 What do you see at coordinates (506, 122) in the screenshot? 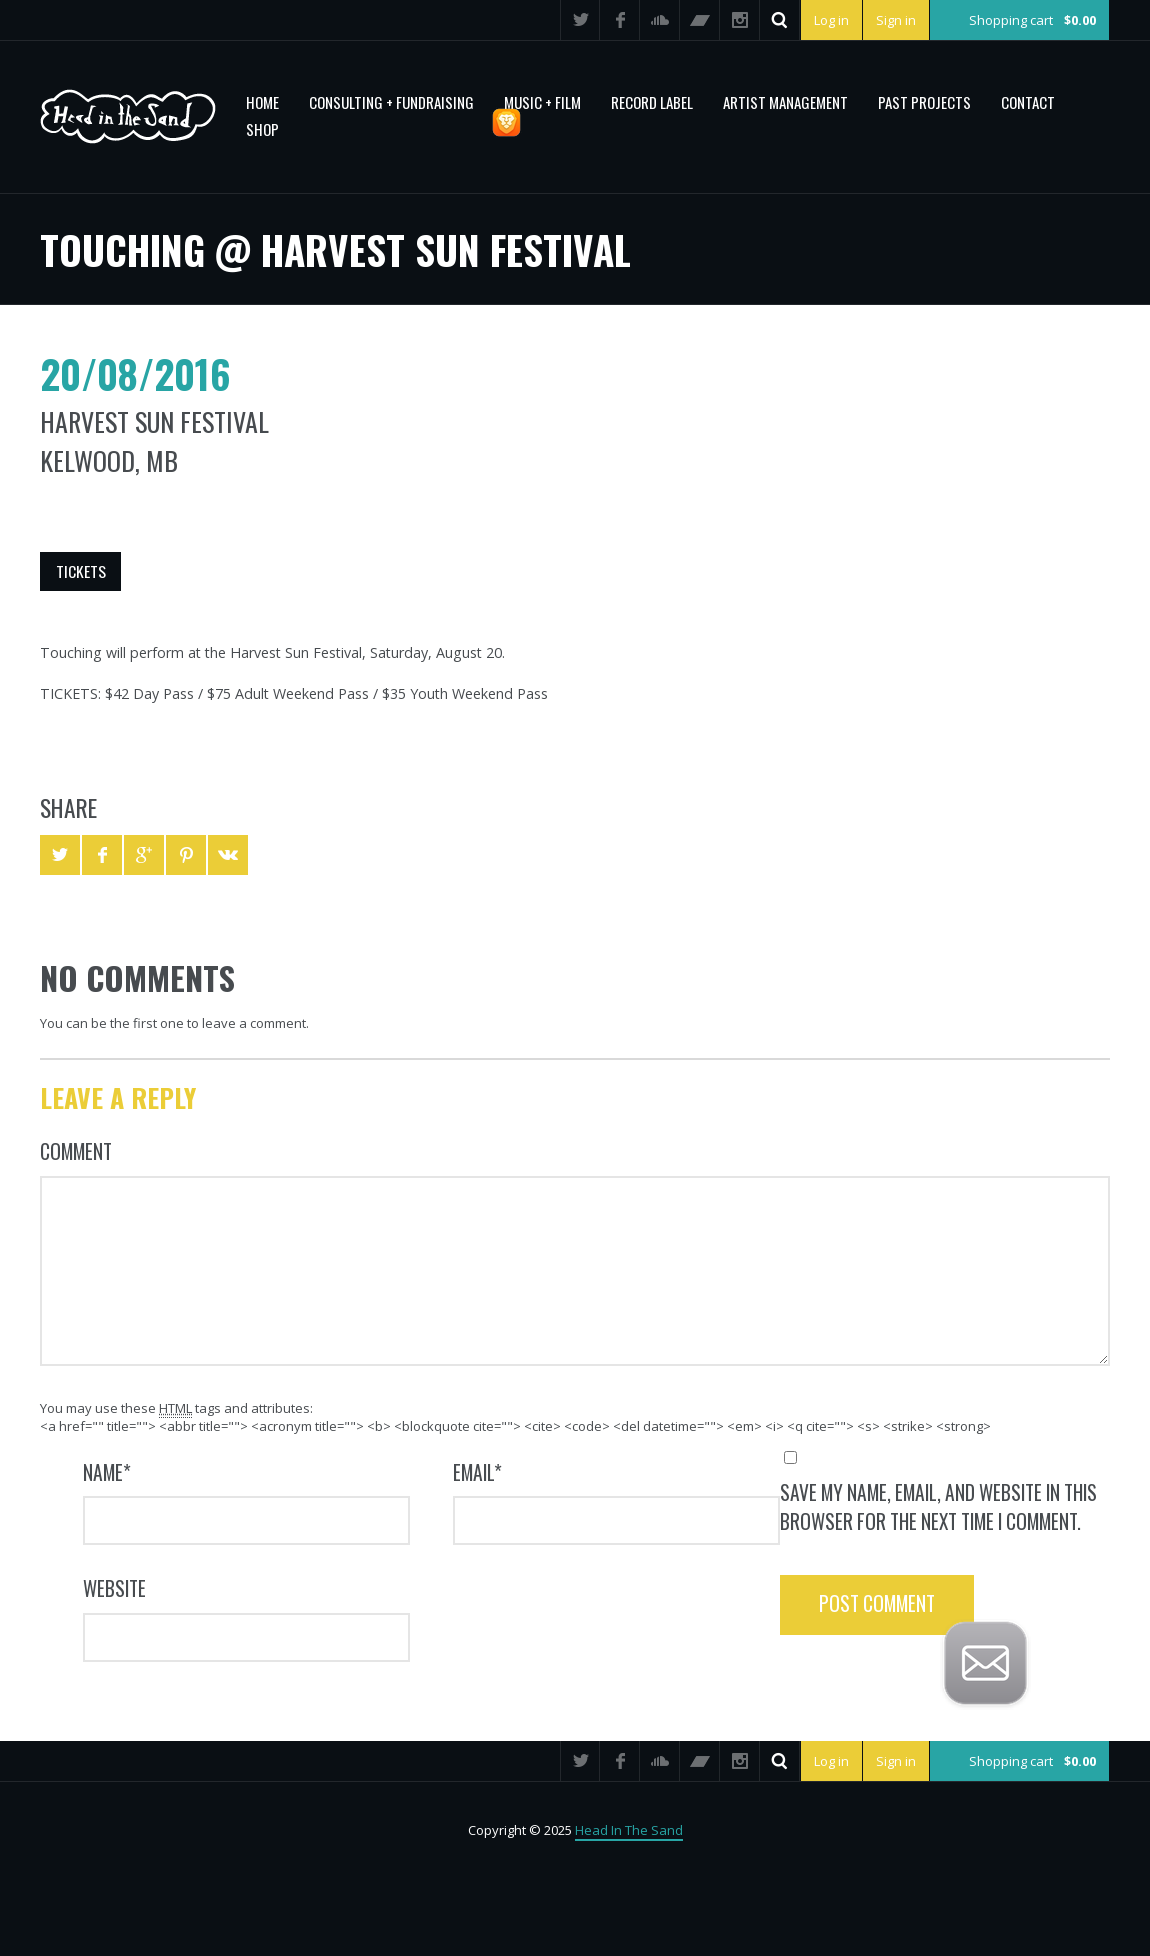
I see `open brave browser beta version` at bounding box center [506, 122].